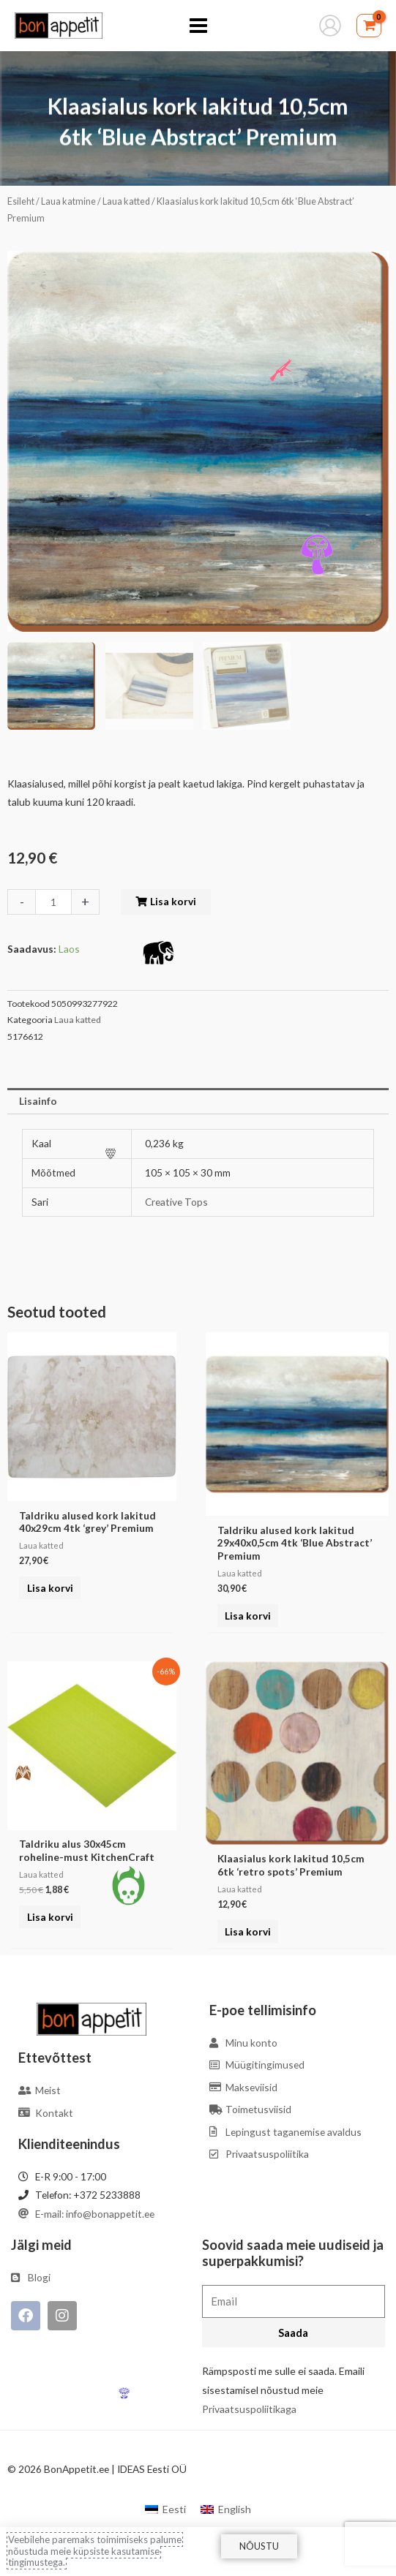 This screenshot has width=396, height=2576. Describe the element at coordinates (159, 953) in the screenshot. I see `elephant icon for wildlife or zoo-themed game` at that location.